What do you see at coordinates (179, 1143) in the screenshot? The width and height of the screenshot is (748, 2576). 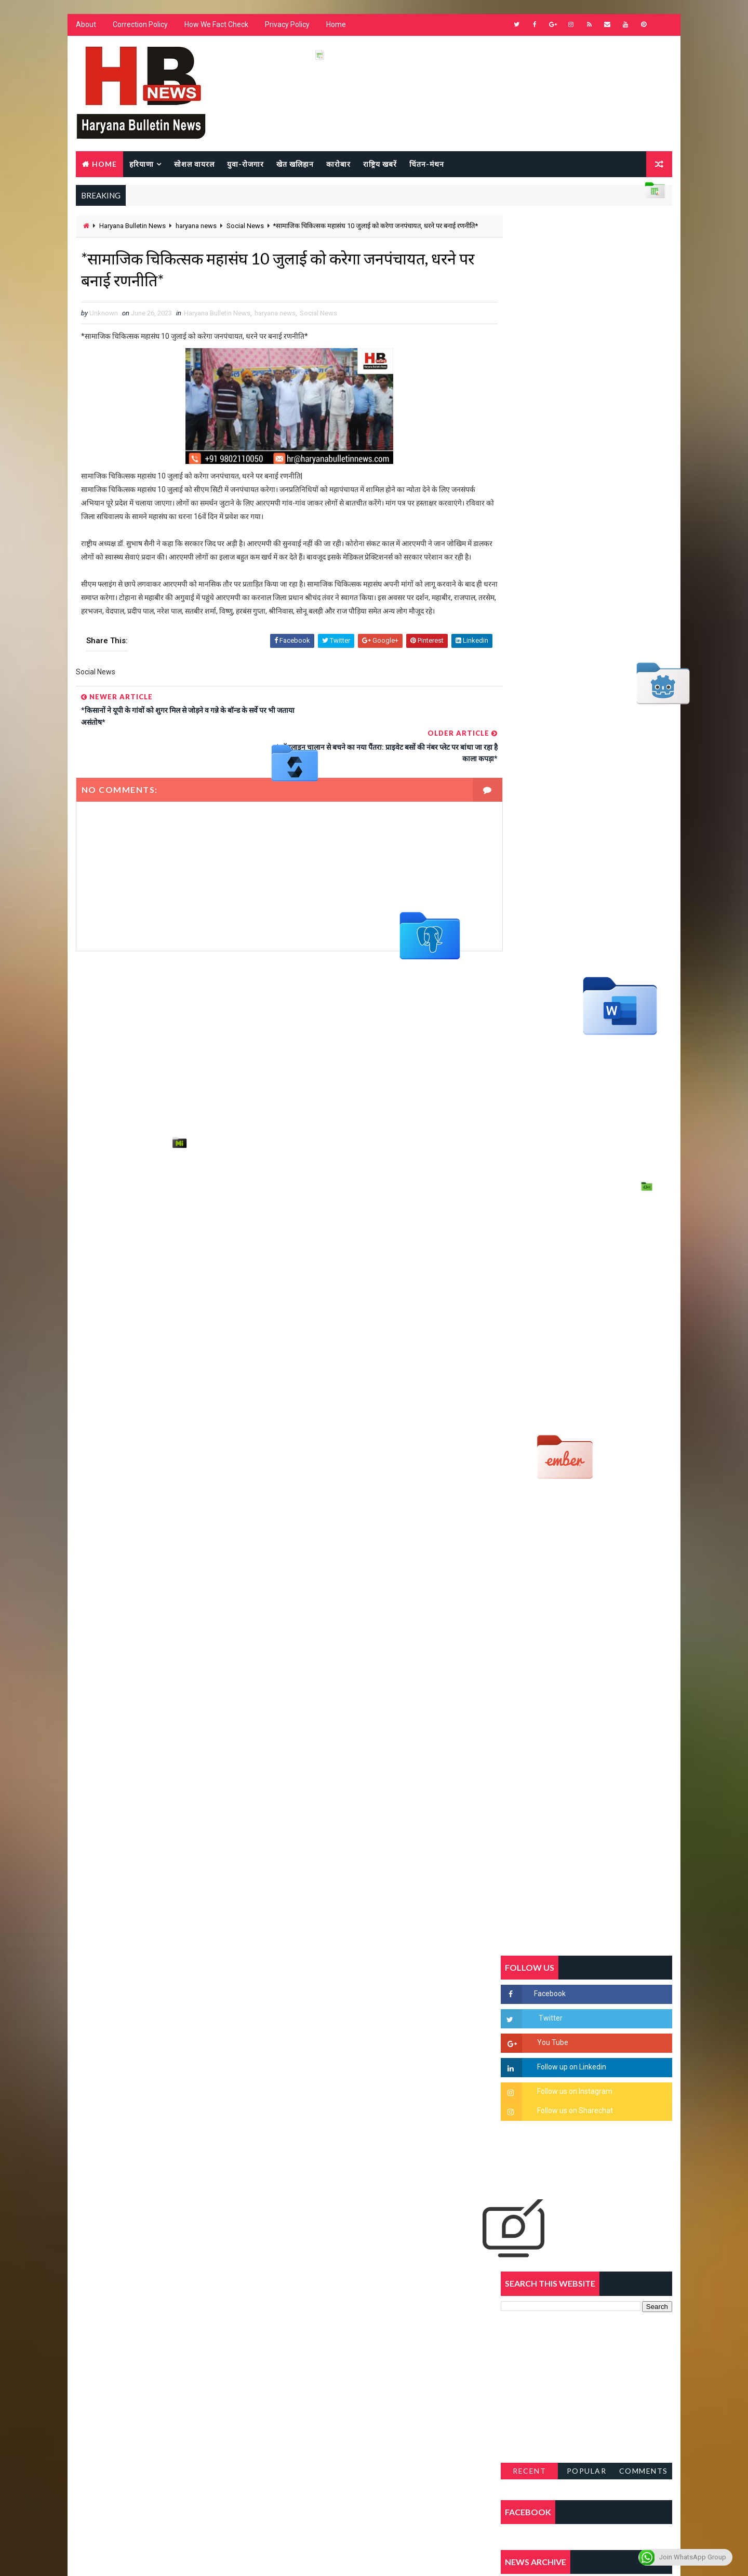 I see `open misskey files folder` at bounding box center [179, 1143].